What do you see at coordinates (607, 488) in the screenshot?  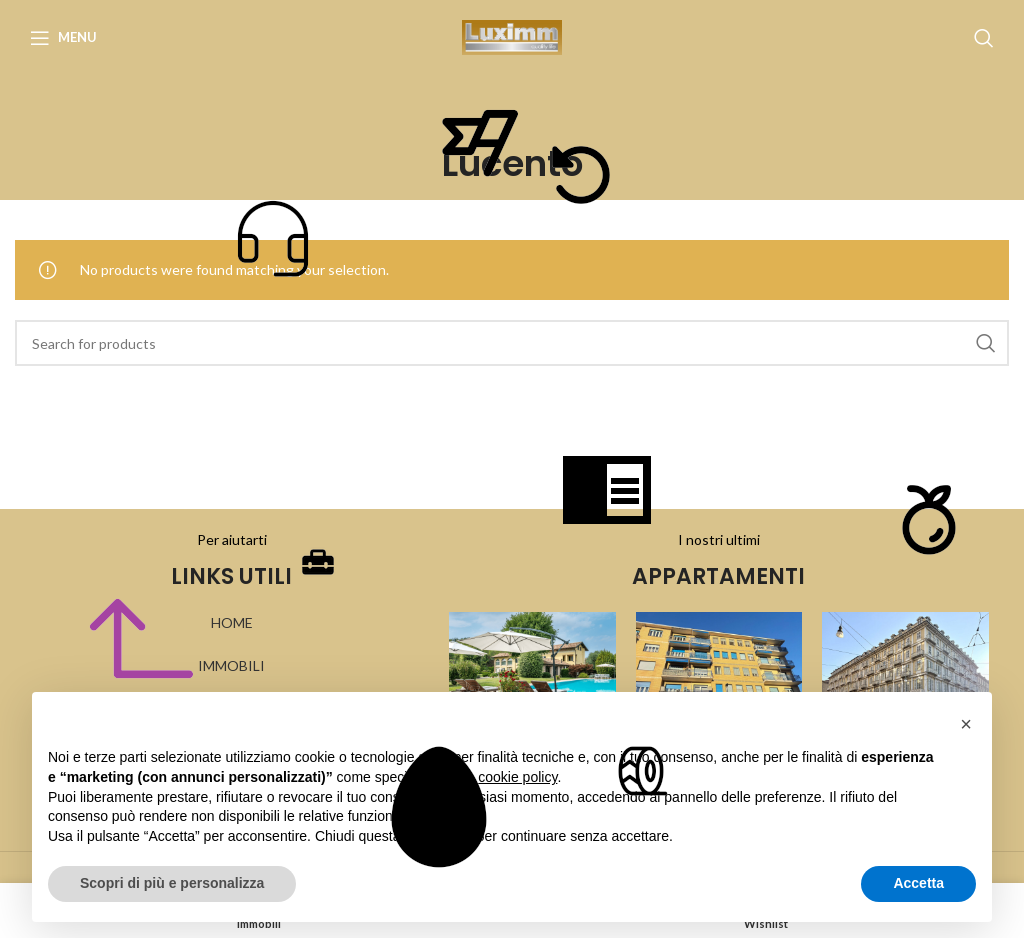 I see `switch to reader mode for distraction-free reading` at bounding box center [607, 488].